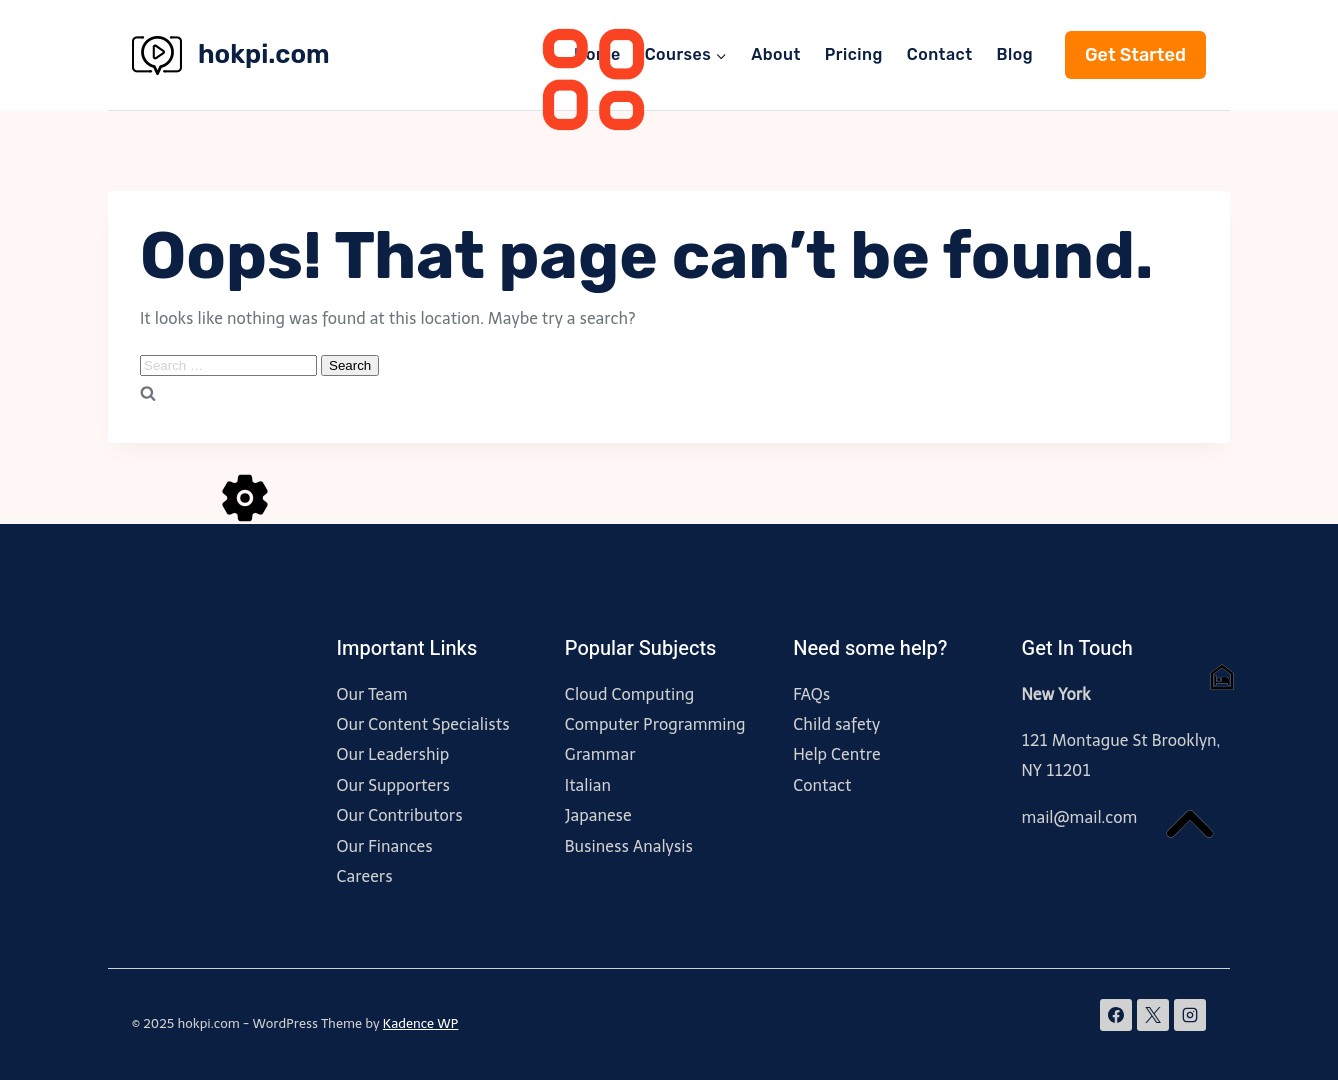 The width and height of the screenshot is (1338, 1080). I want to click on switch to grid view layout, so click(593, 79).